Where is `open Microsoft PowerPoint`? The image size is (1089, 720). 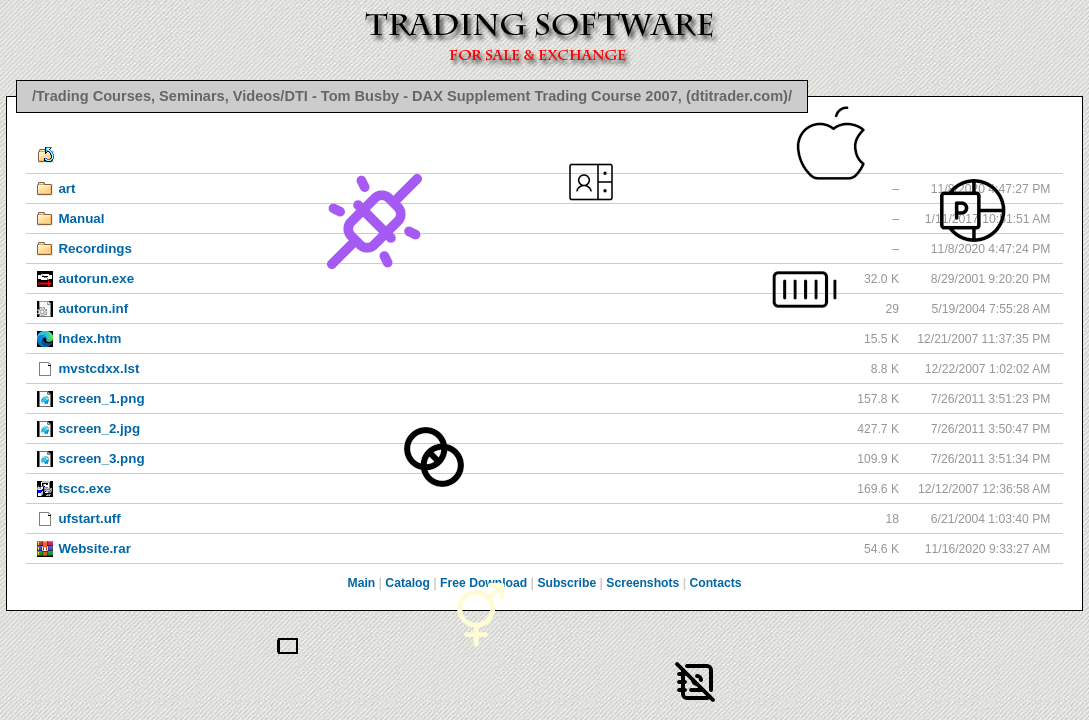
open Microsoft PowerPoint is located at coordinates (971, 210).